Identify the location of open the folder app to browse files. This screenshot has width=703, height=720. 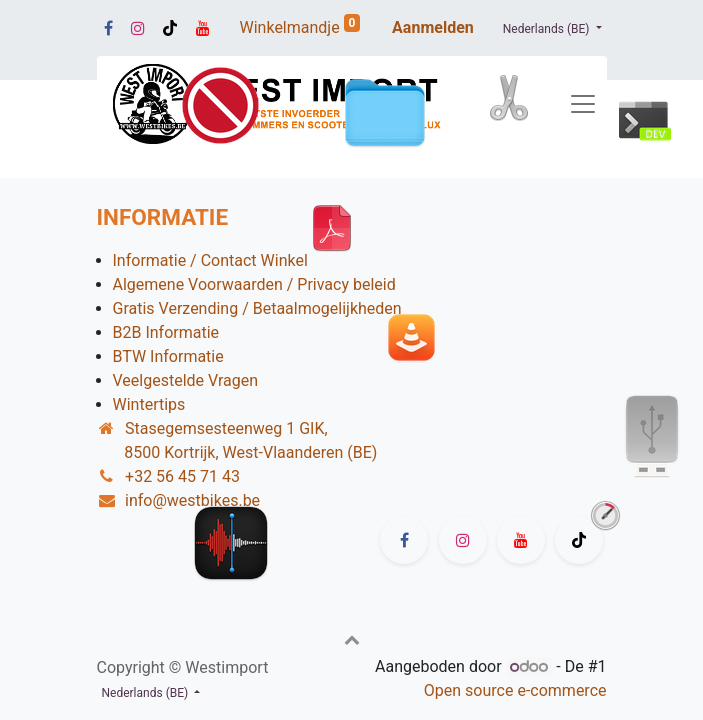
(385, 112).